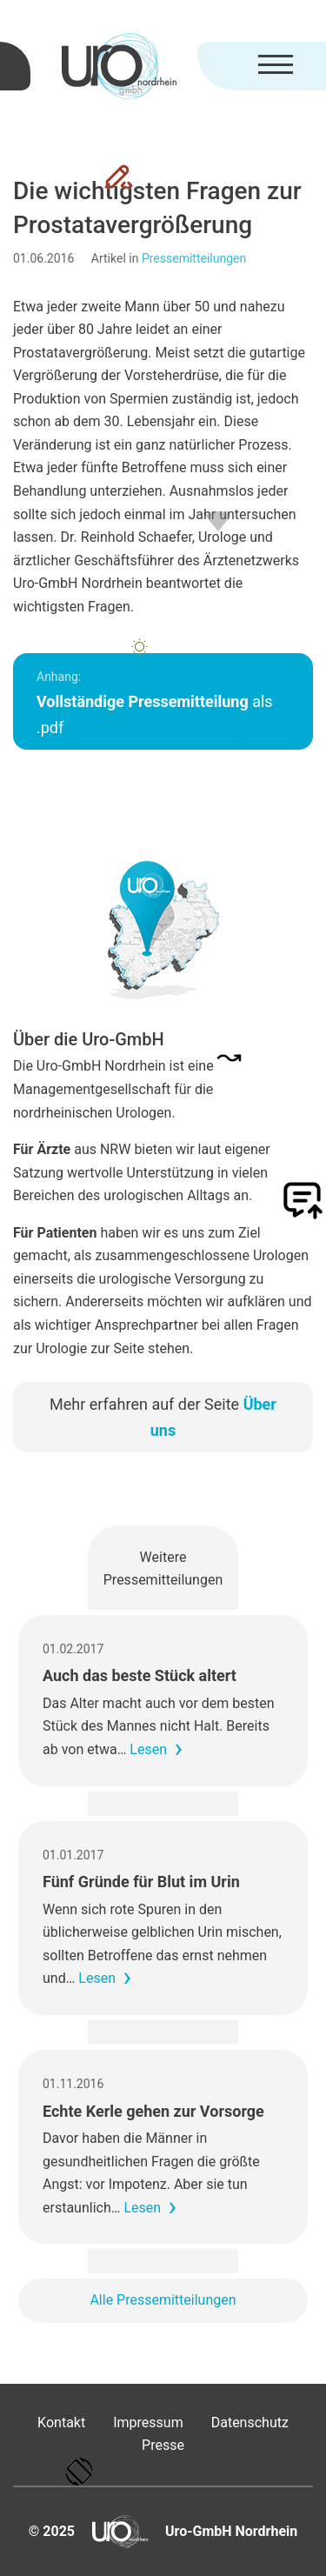 The height and width of the screenshot is (2576, 326). I want to click on indicates no wifi signal available, so click(218, 521).